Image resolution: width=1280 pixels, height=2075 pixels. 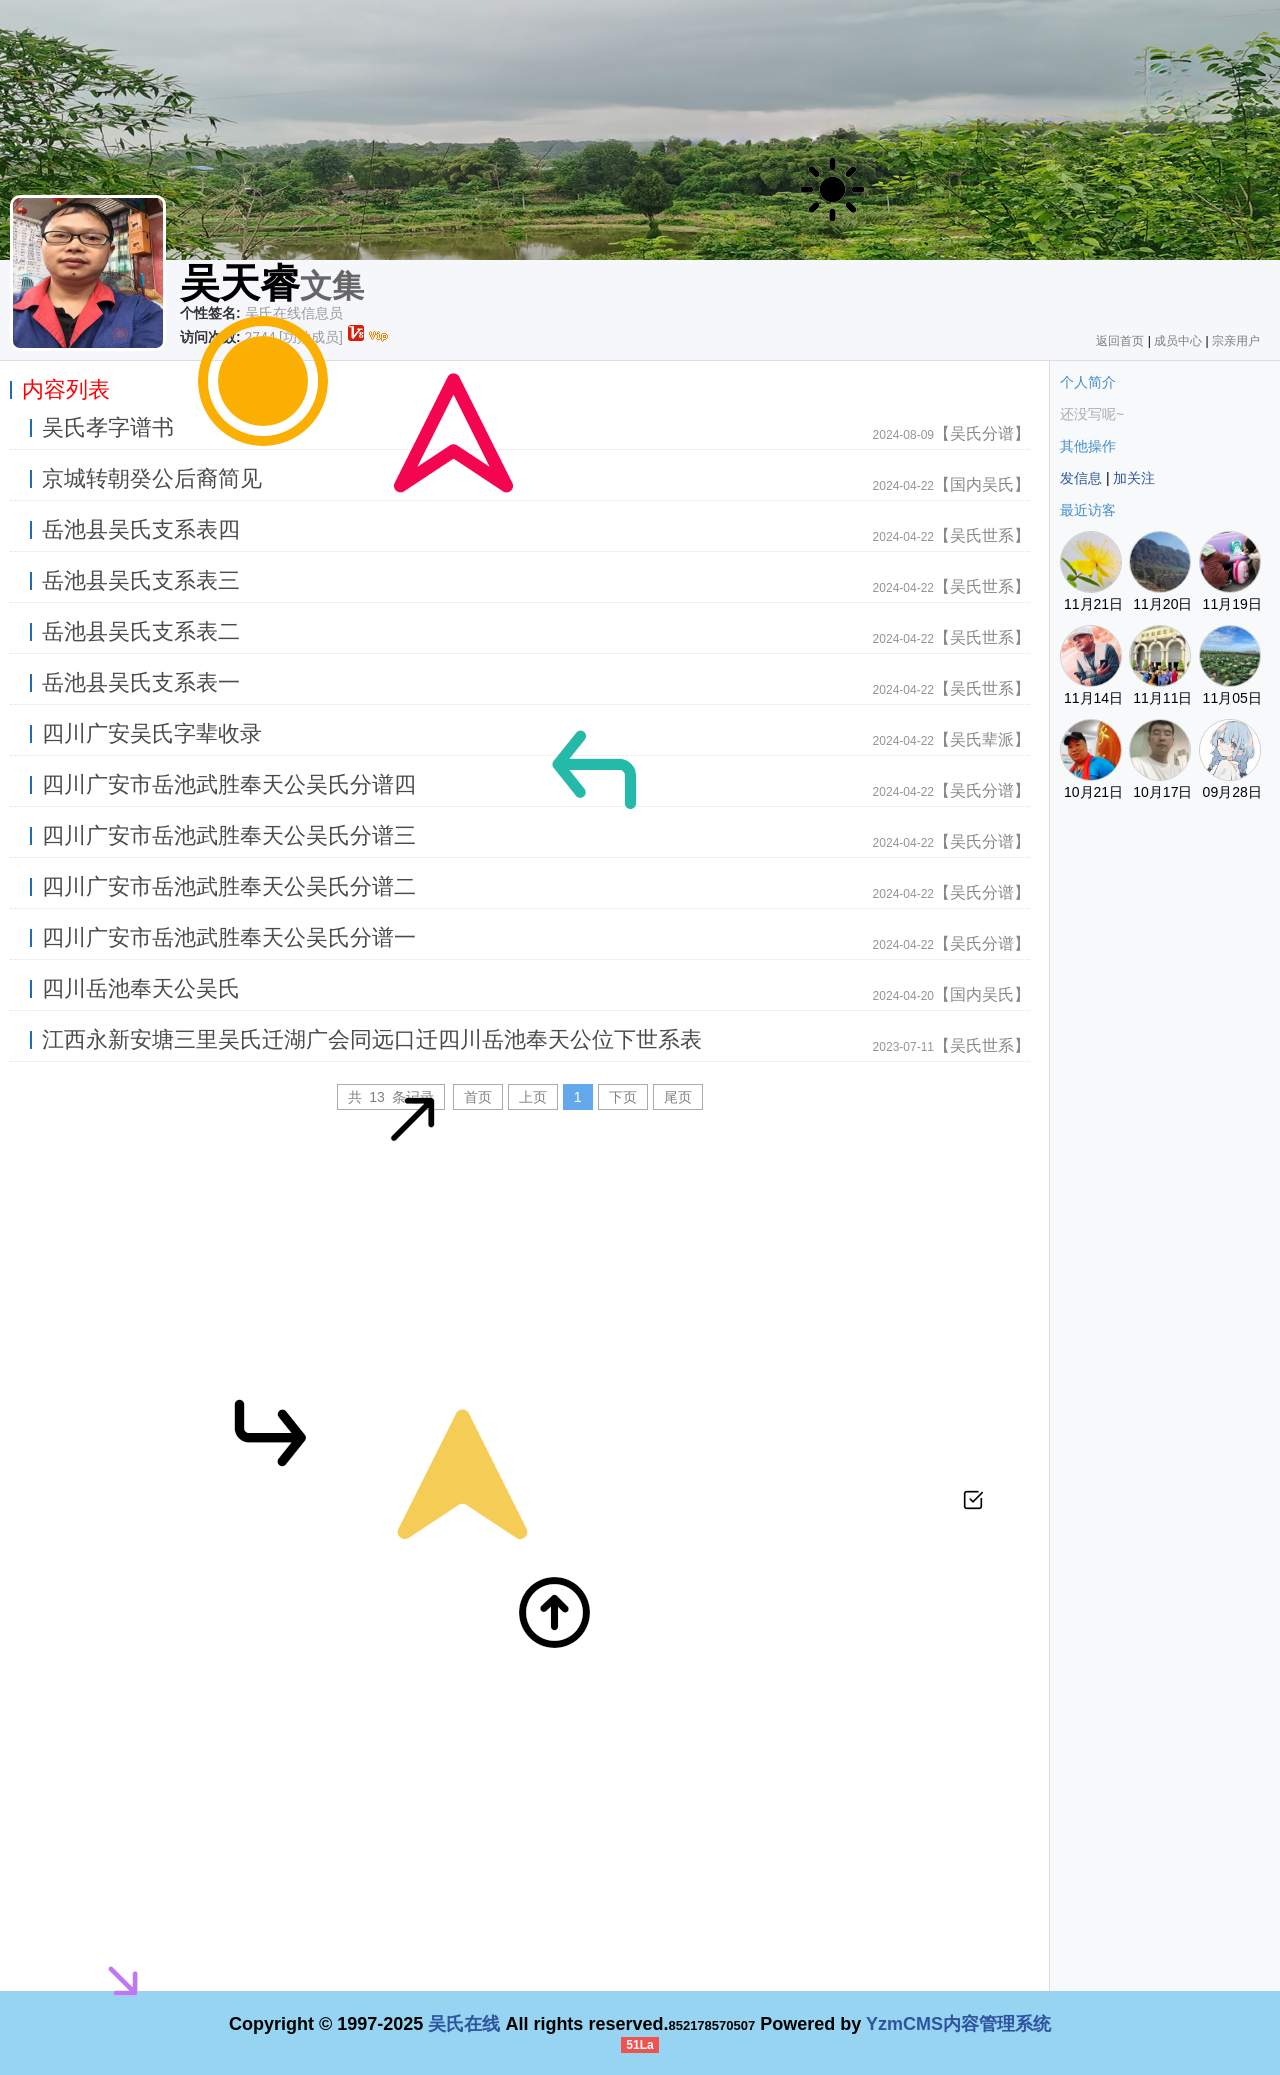 What do you see at coordinates (832, 189) in the screenshot?
I see `switch to light mode` at bounding box center [832, 189].